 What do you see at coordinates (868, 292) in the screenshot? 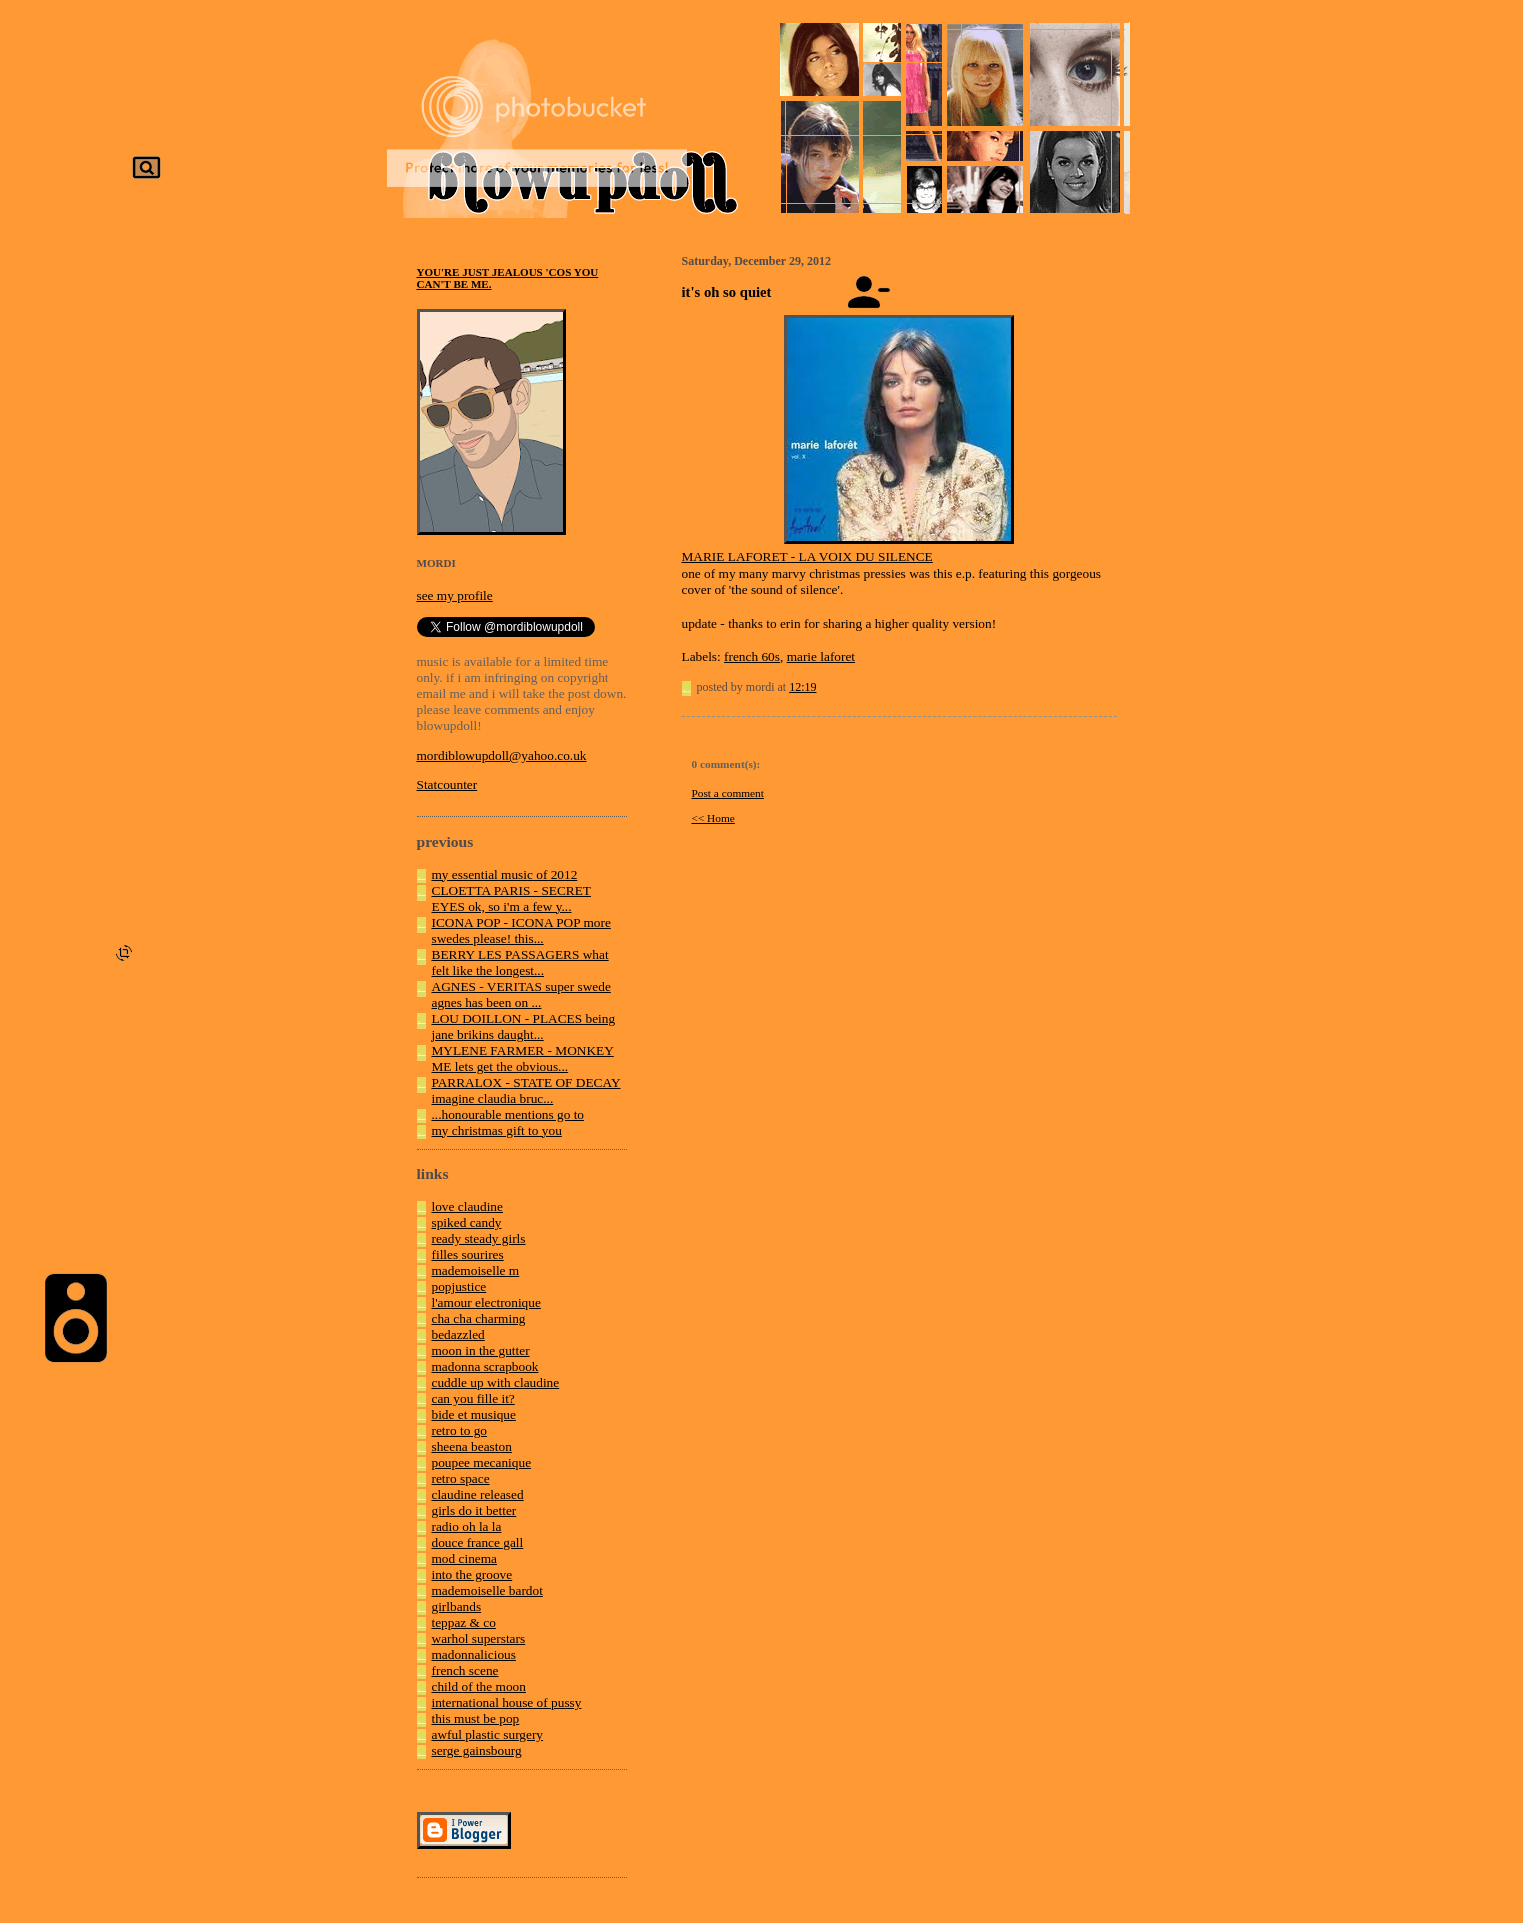
I see `remove a contact or friend` at bounding box center [868, 292].